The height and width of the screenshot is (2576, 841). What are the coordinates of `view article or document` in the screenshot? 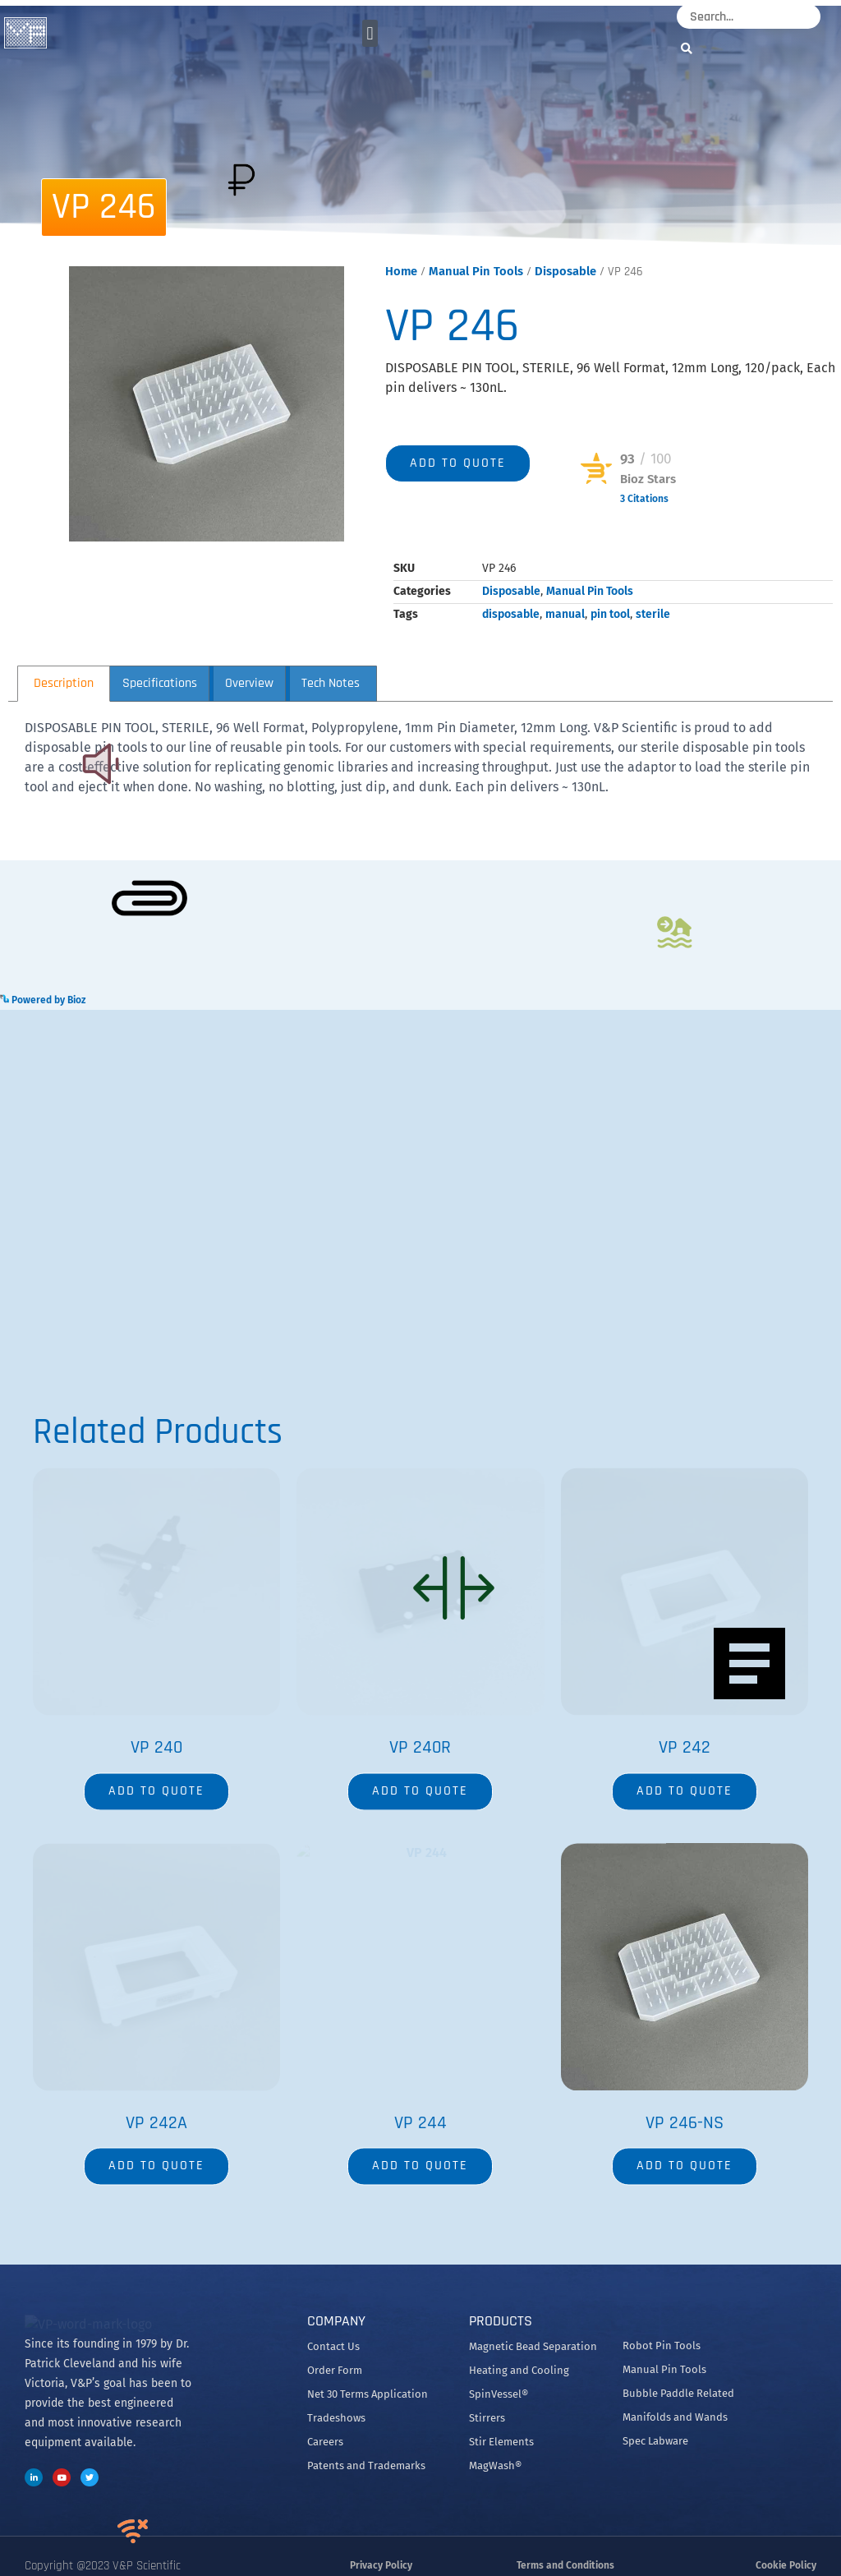 It's located at (749, 1663).